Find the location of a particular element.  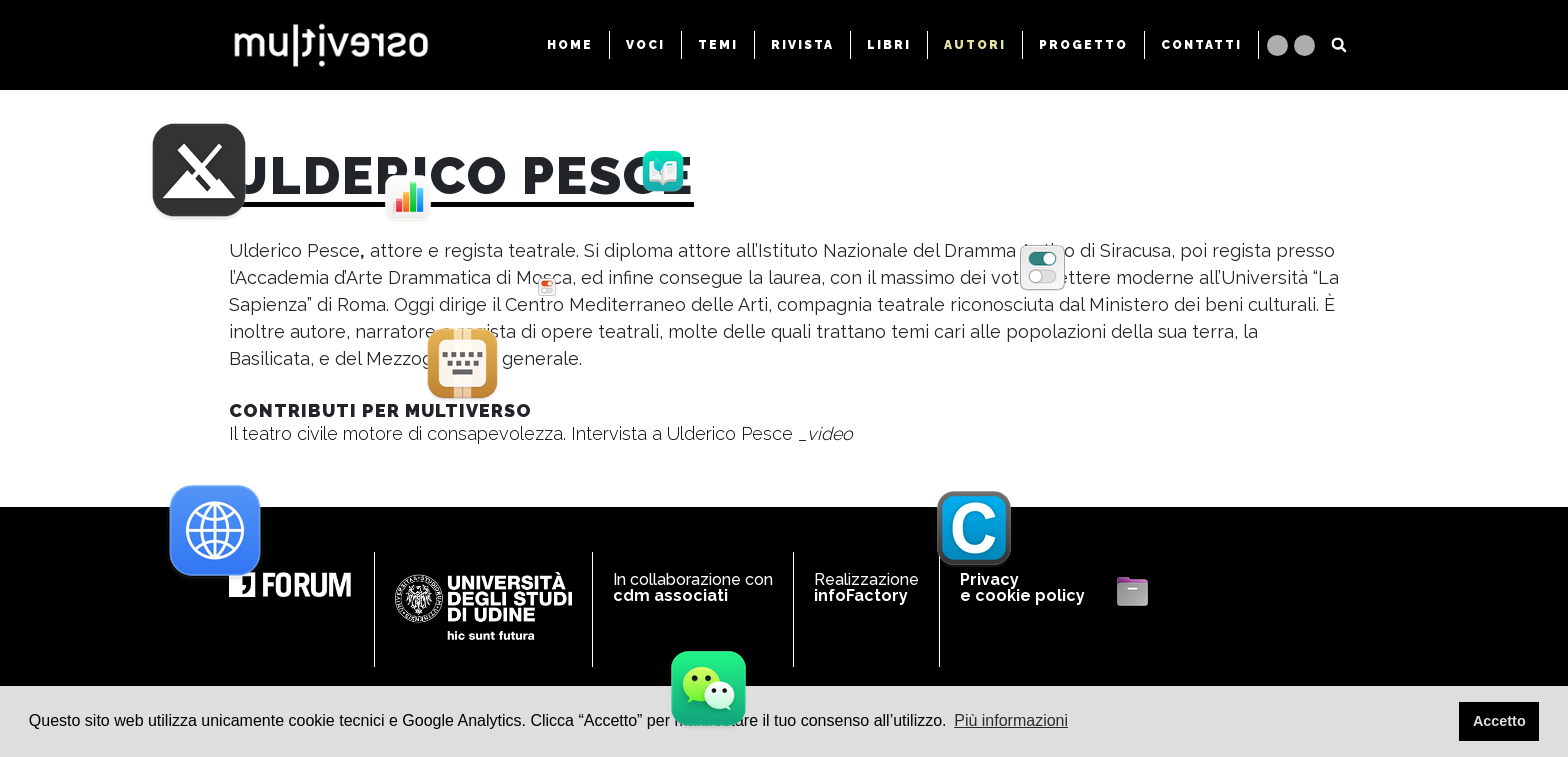

open system settings or preferences is located at coordinates (547, 287).